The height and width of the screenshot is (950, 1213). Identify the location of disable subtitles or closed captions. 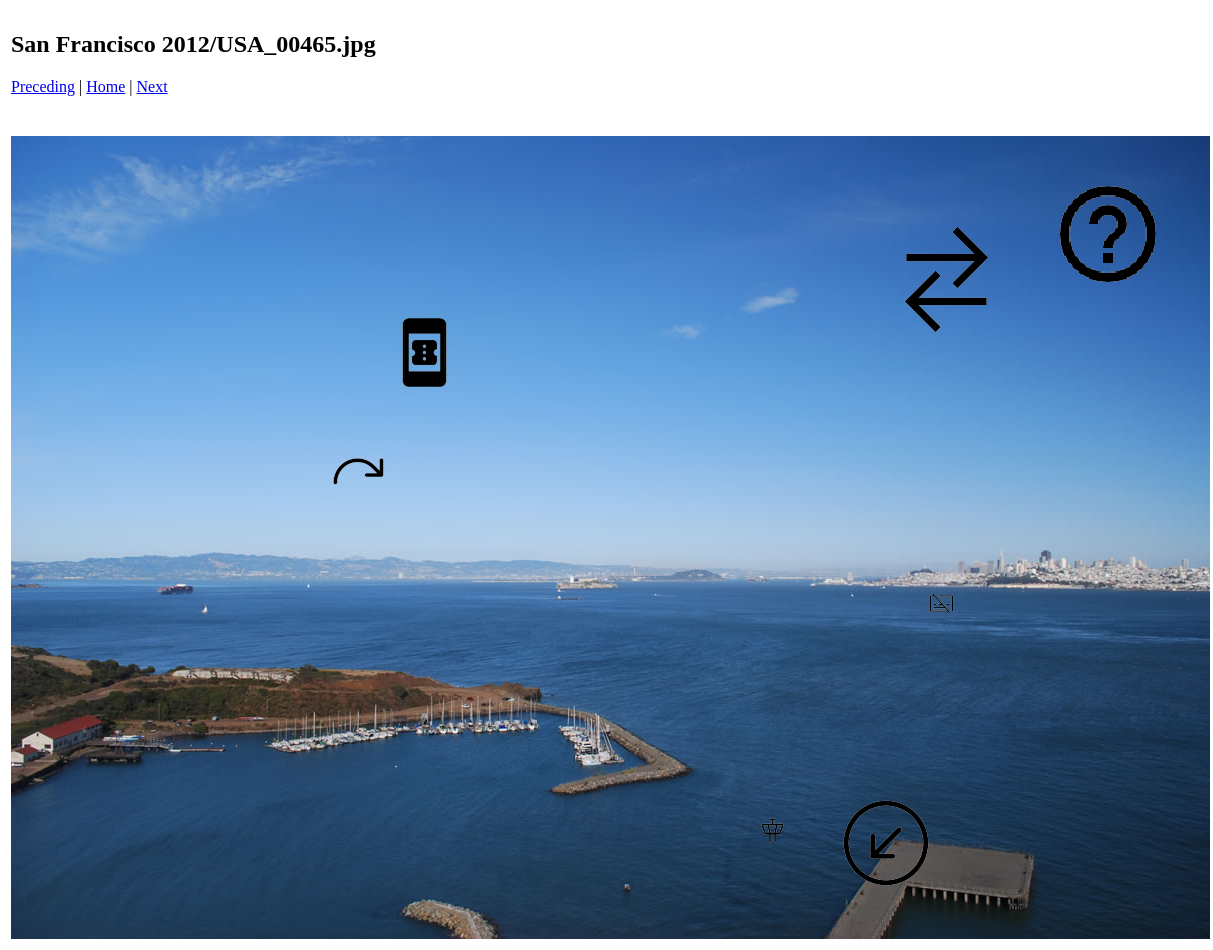
(941, 603).